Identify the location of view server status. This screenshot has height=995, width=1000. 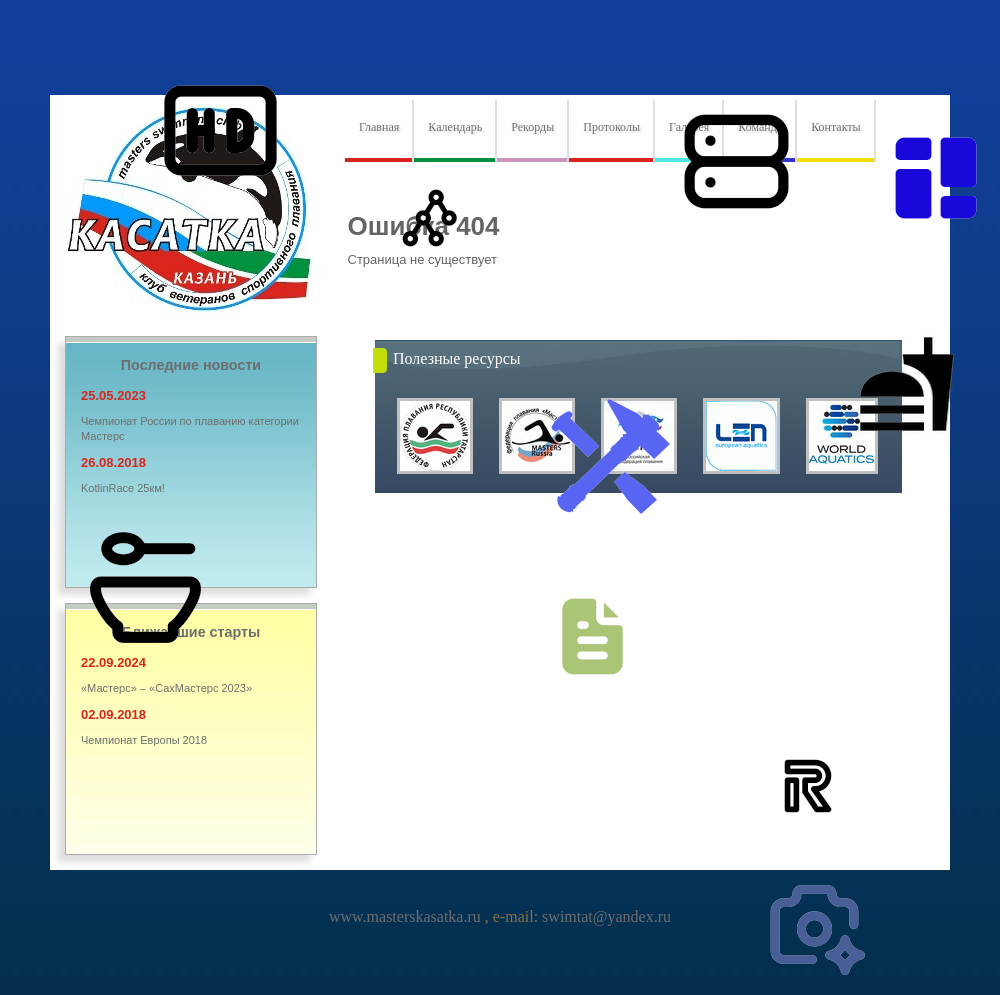
(736, 161).